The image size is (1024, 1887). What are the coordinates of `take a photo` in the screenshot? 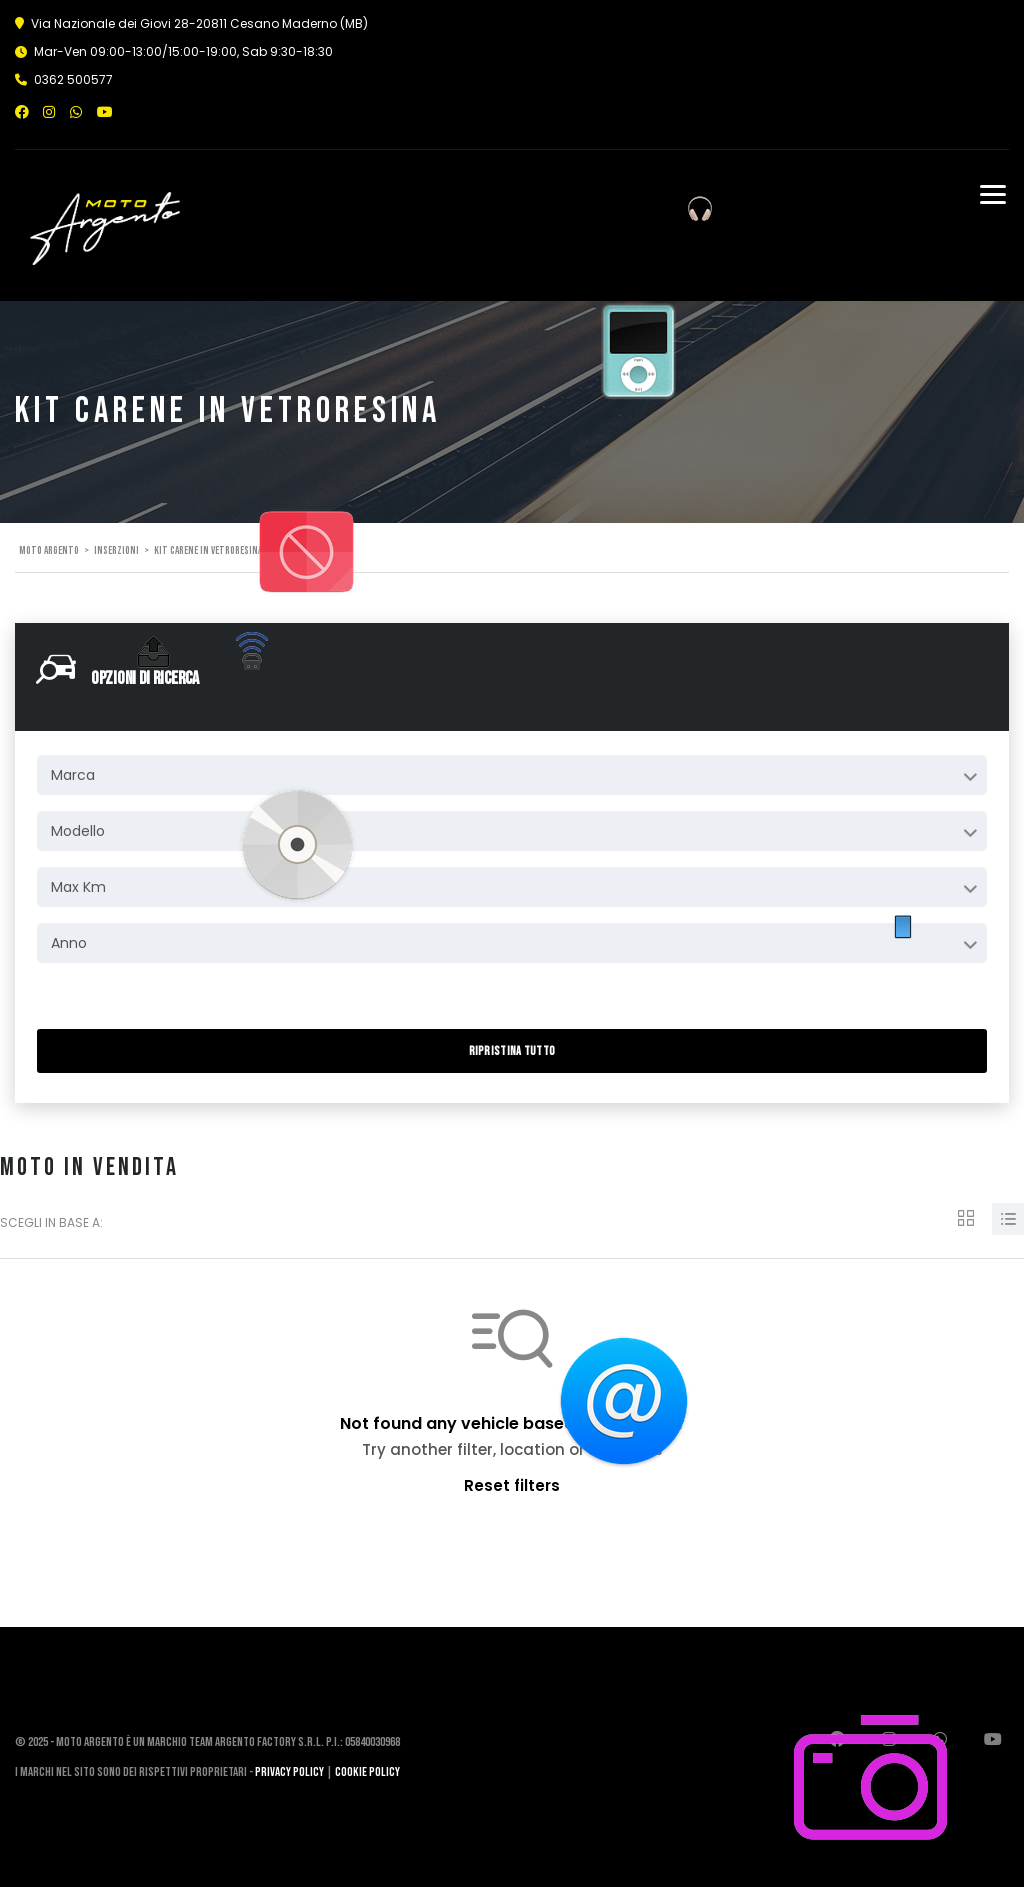 It's located at (870, 1772).